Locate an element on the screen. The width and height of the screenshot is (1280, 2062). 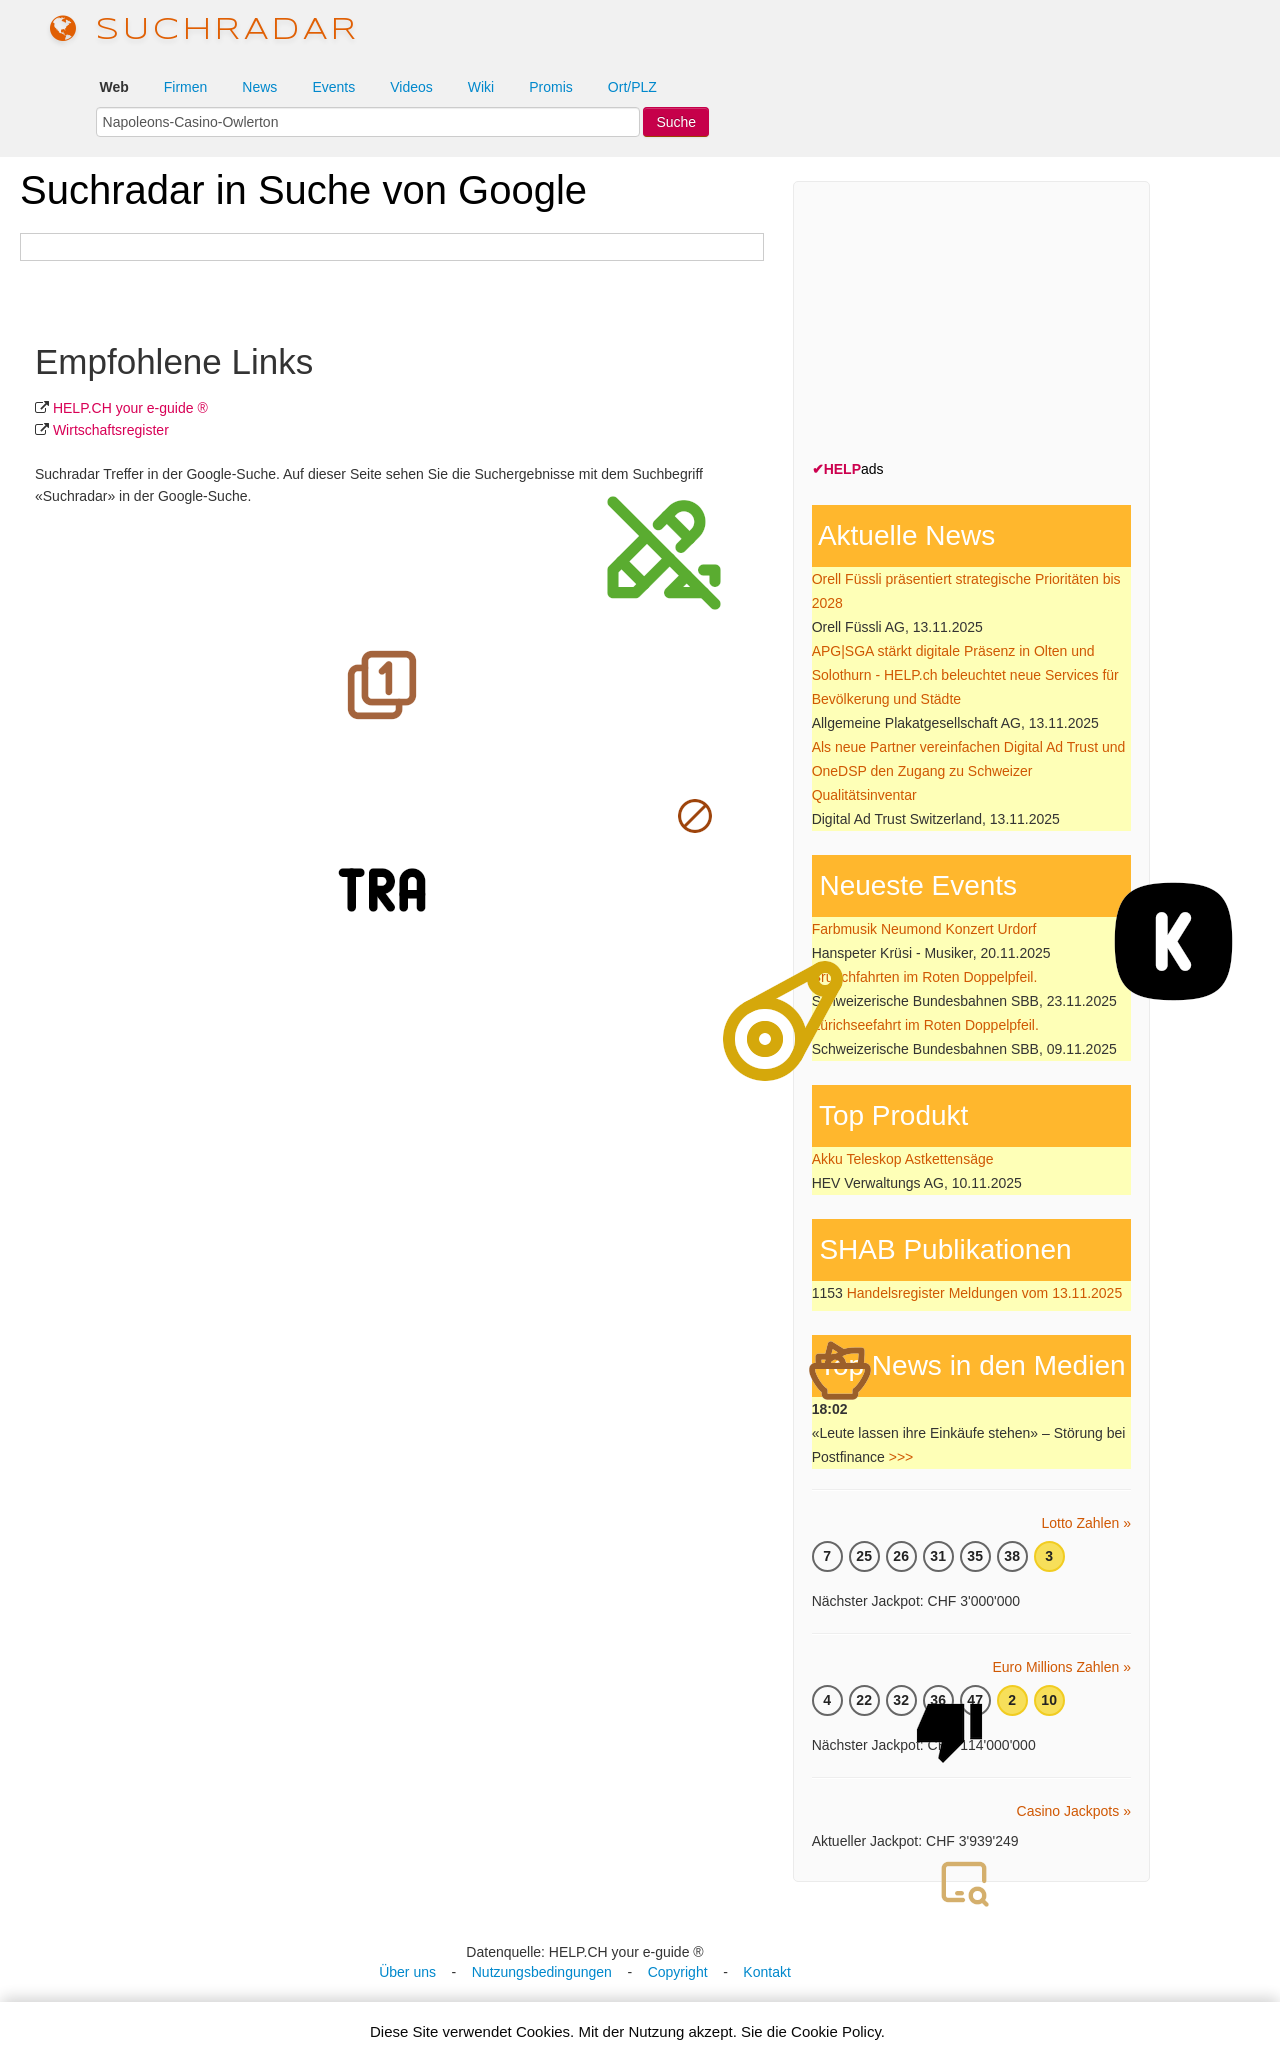
view digital assets or resources is located at coordinates (783, 1021).